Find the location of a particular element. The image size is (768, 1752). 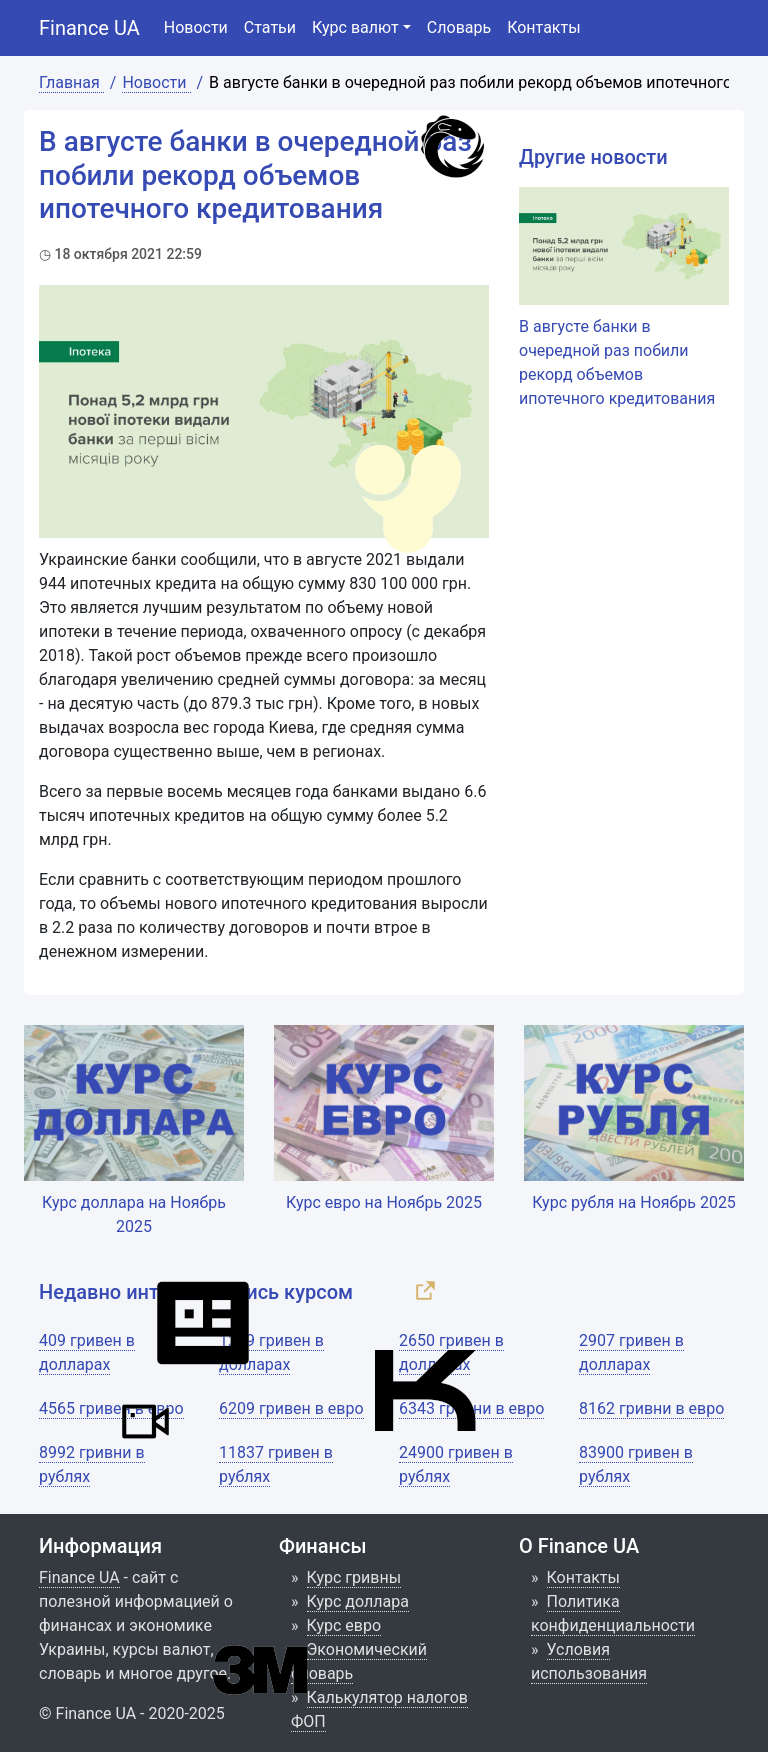

3M company logo is located at coordinates (260, 1670).